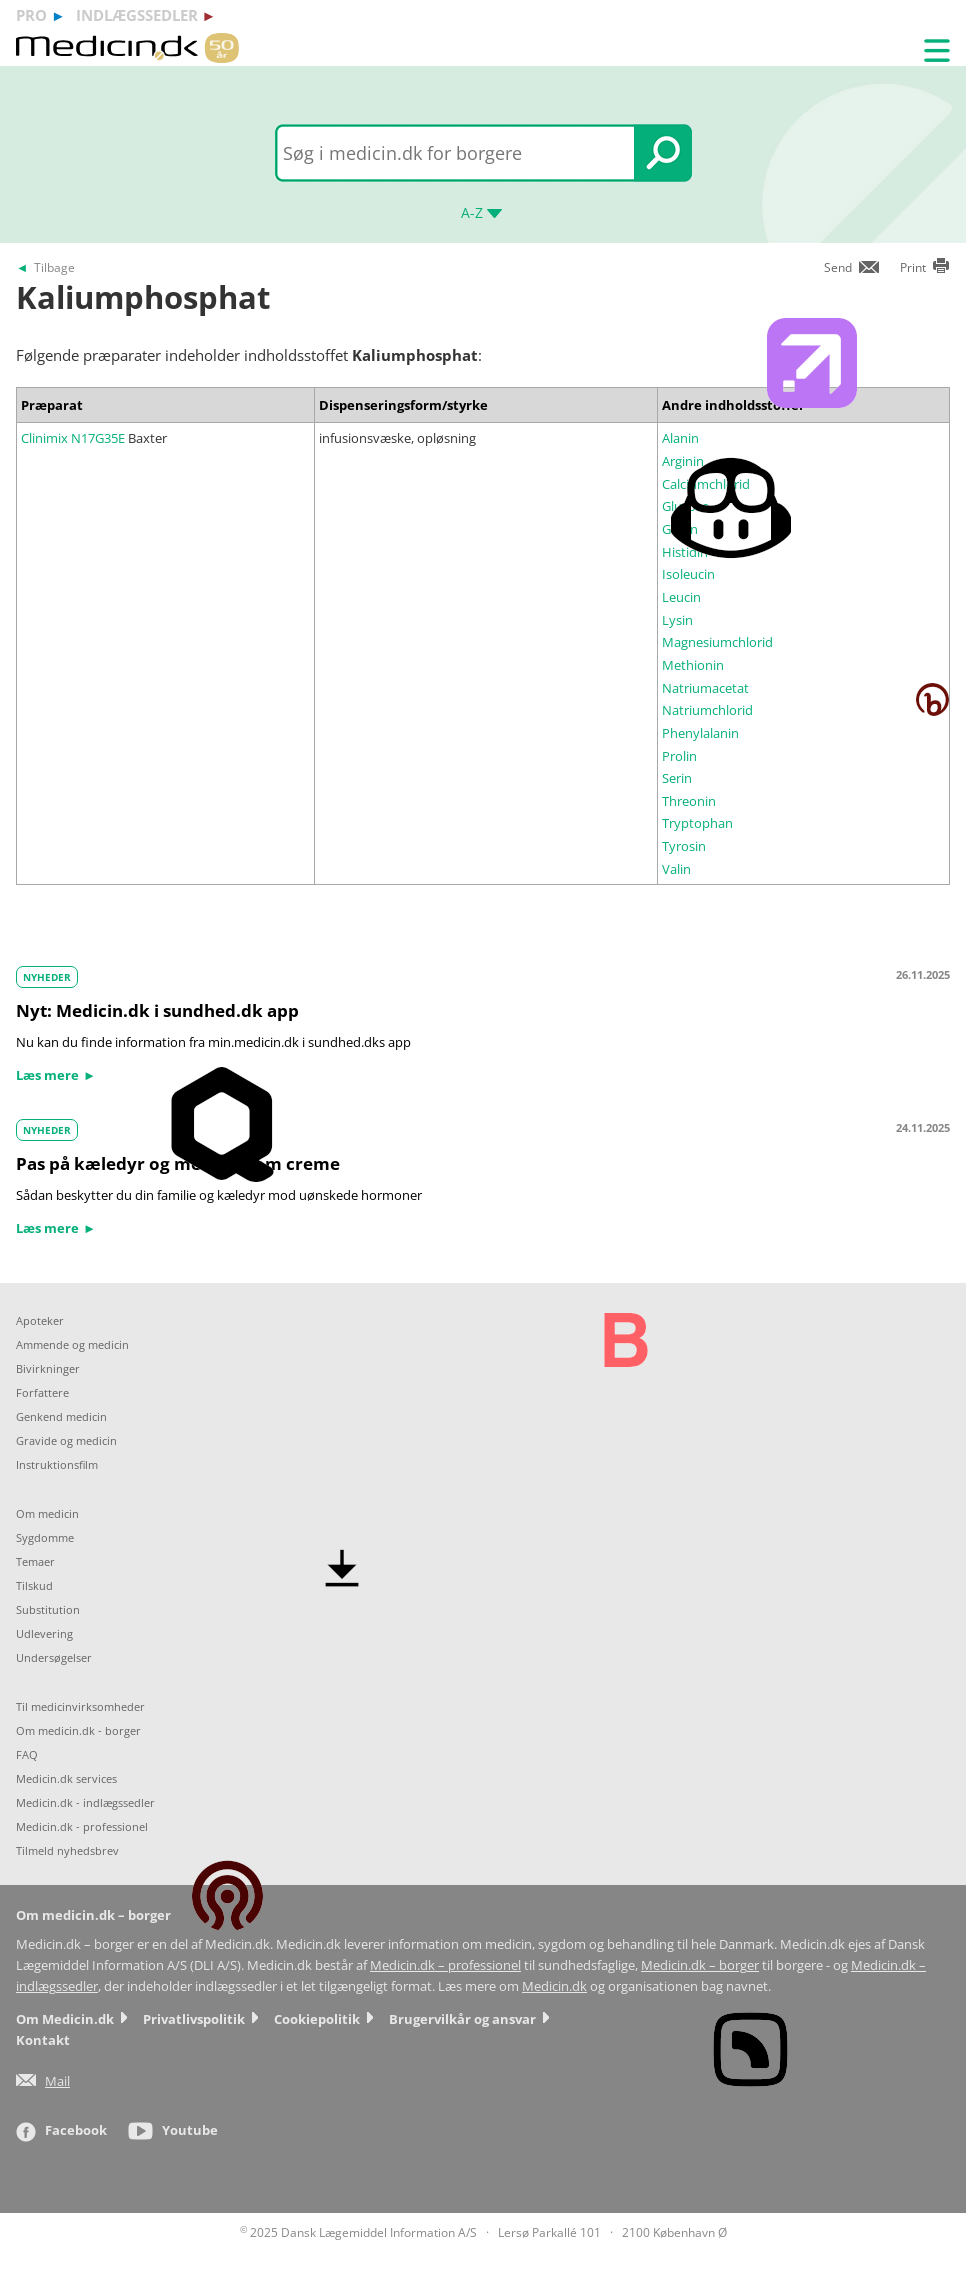 The image size is (966, 2273). I want to click on open the Expedia travel booking app, so click(812, 363).